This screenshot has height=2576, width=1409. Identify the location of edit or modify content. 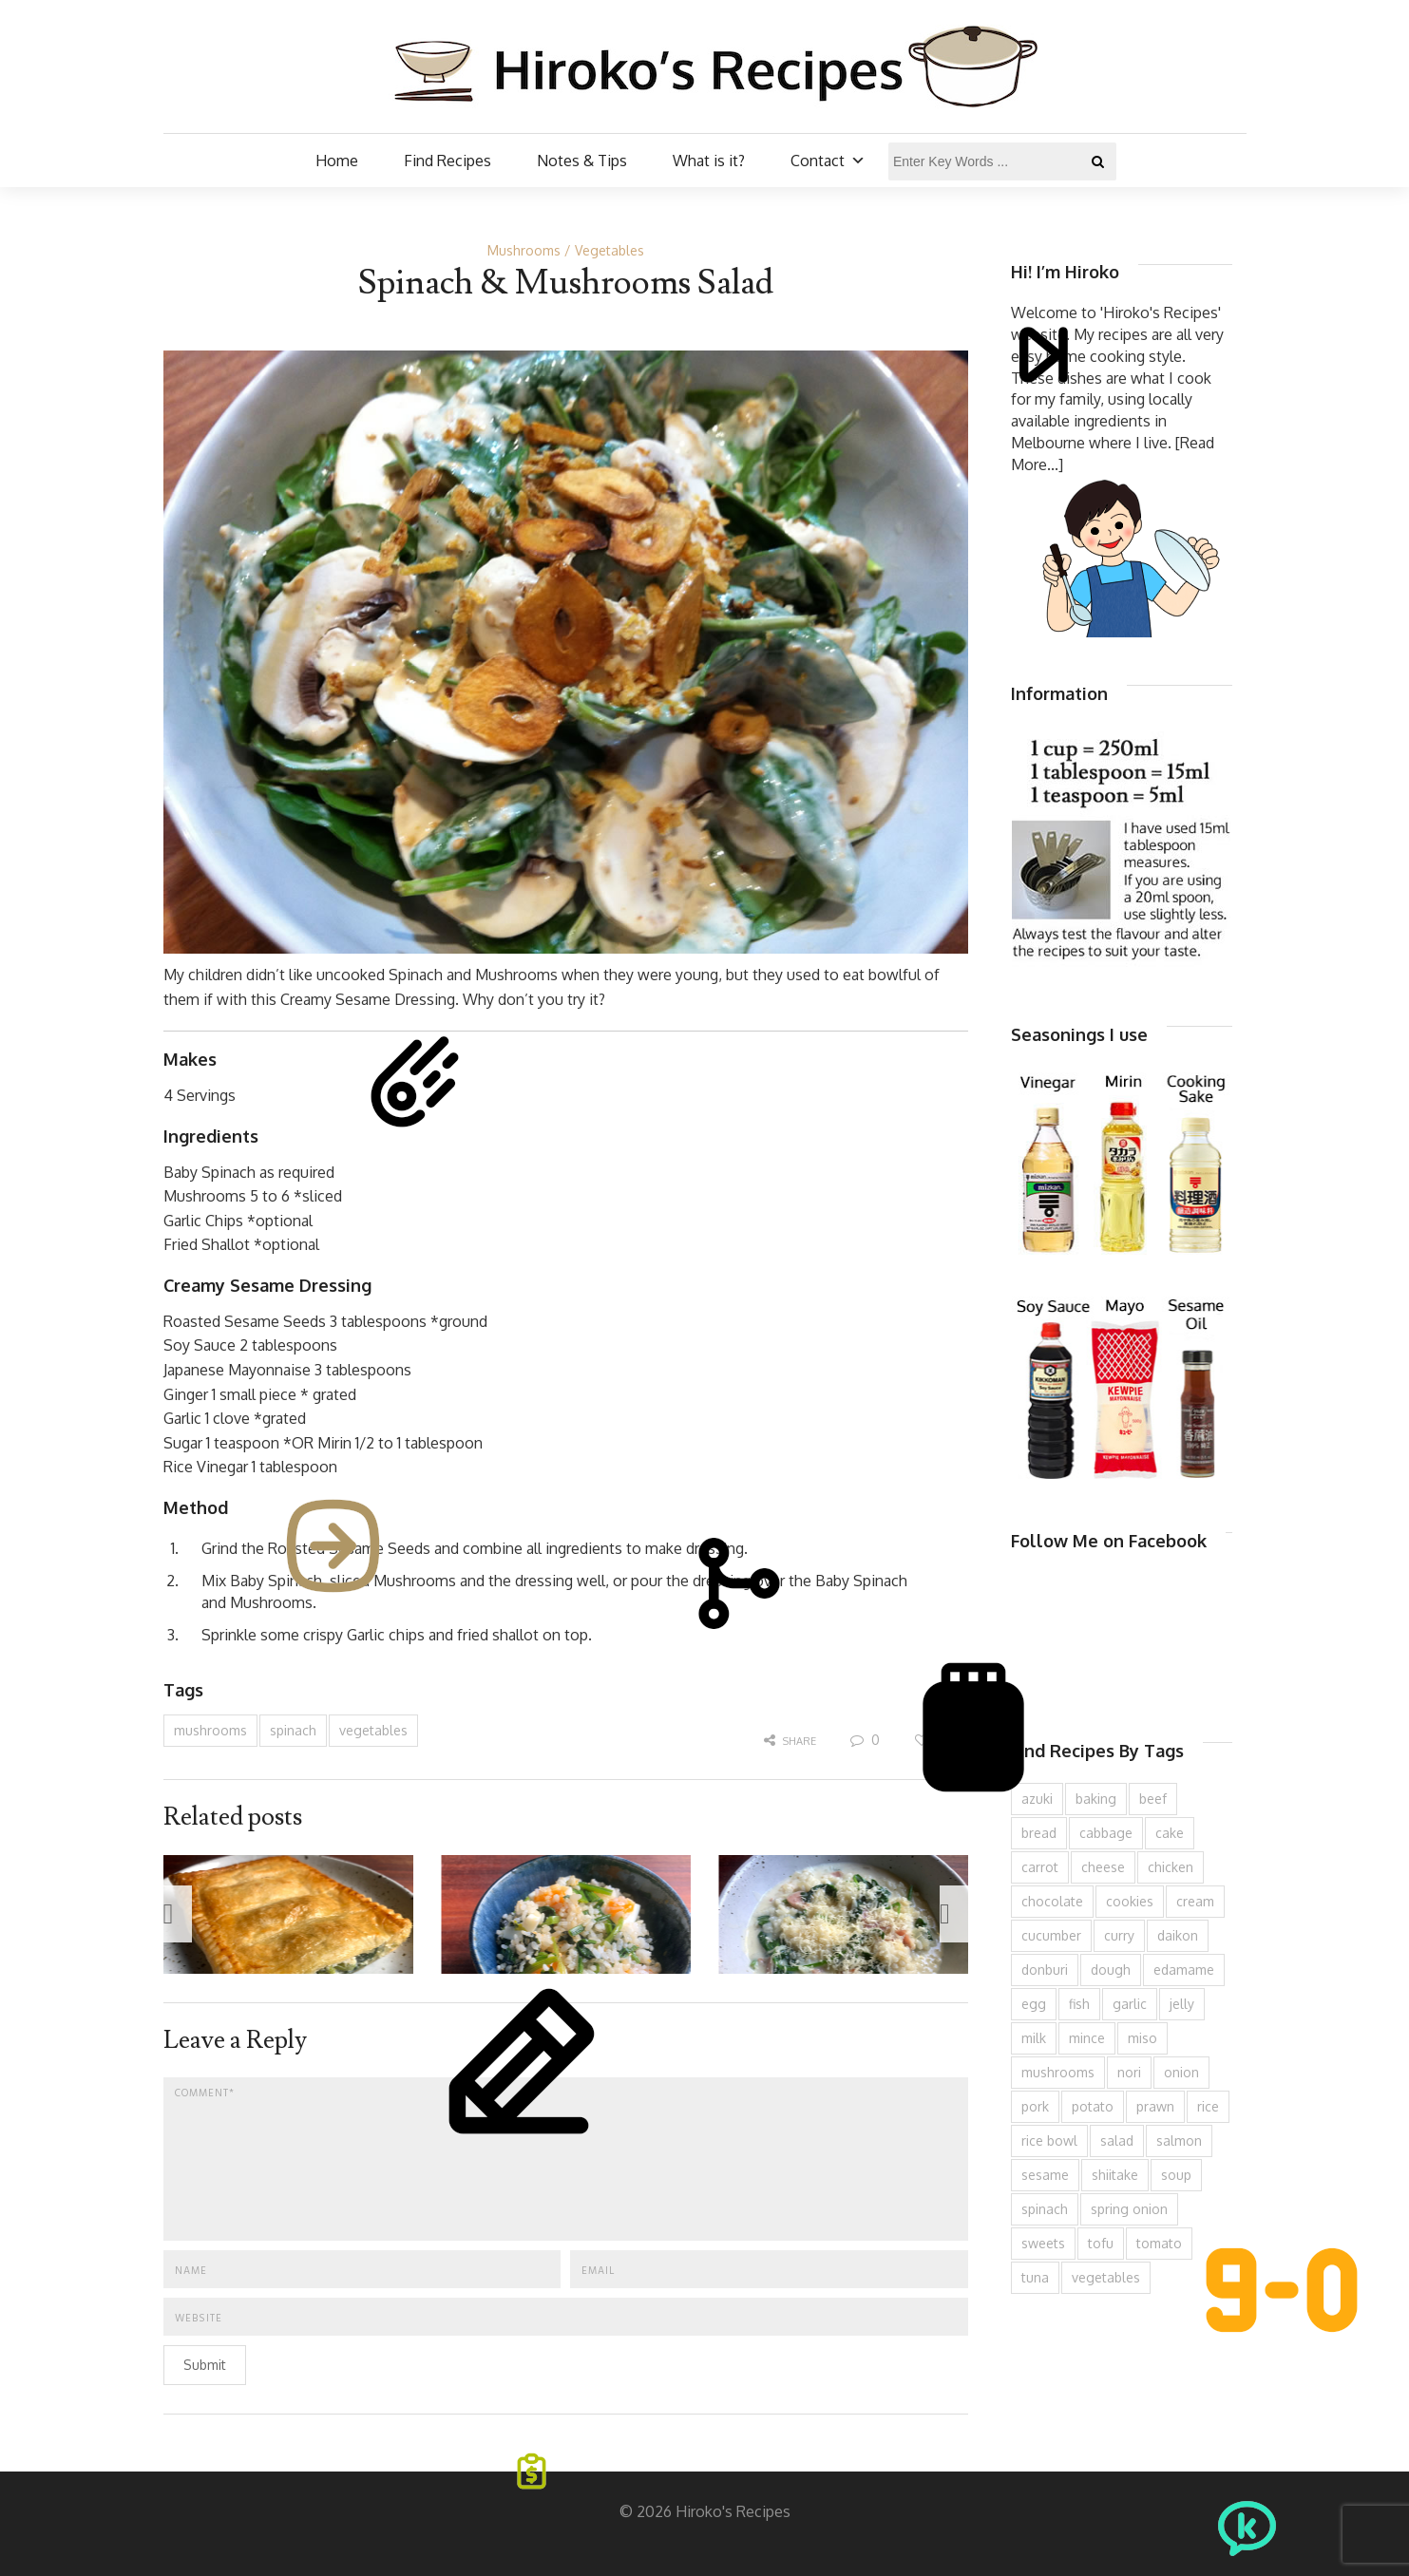
(519, 2064).